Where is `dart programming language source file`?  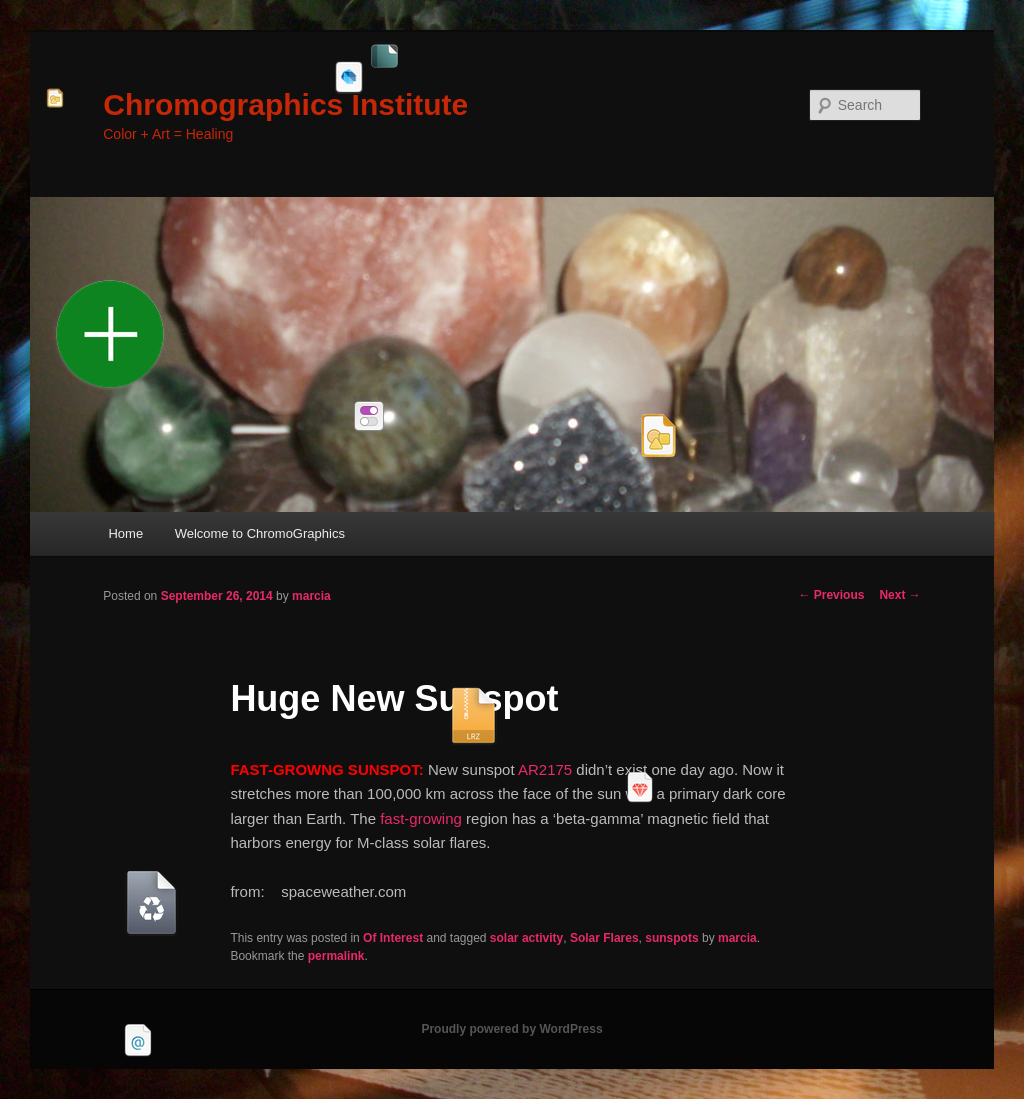
dart programming language source file is located at coordinates (349, 77).